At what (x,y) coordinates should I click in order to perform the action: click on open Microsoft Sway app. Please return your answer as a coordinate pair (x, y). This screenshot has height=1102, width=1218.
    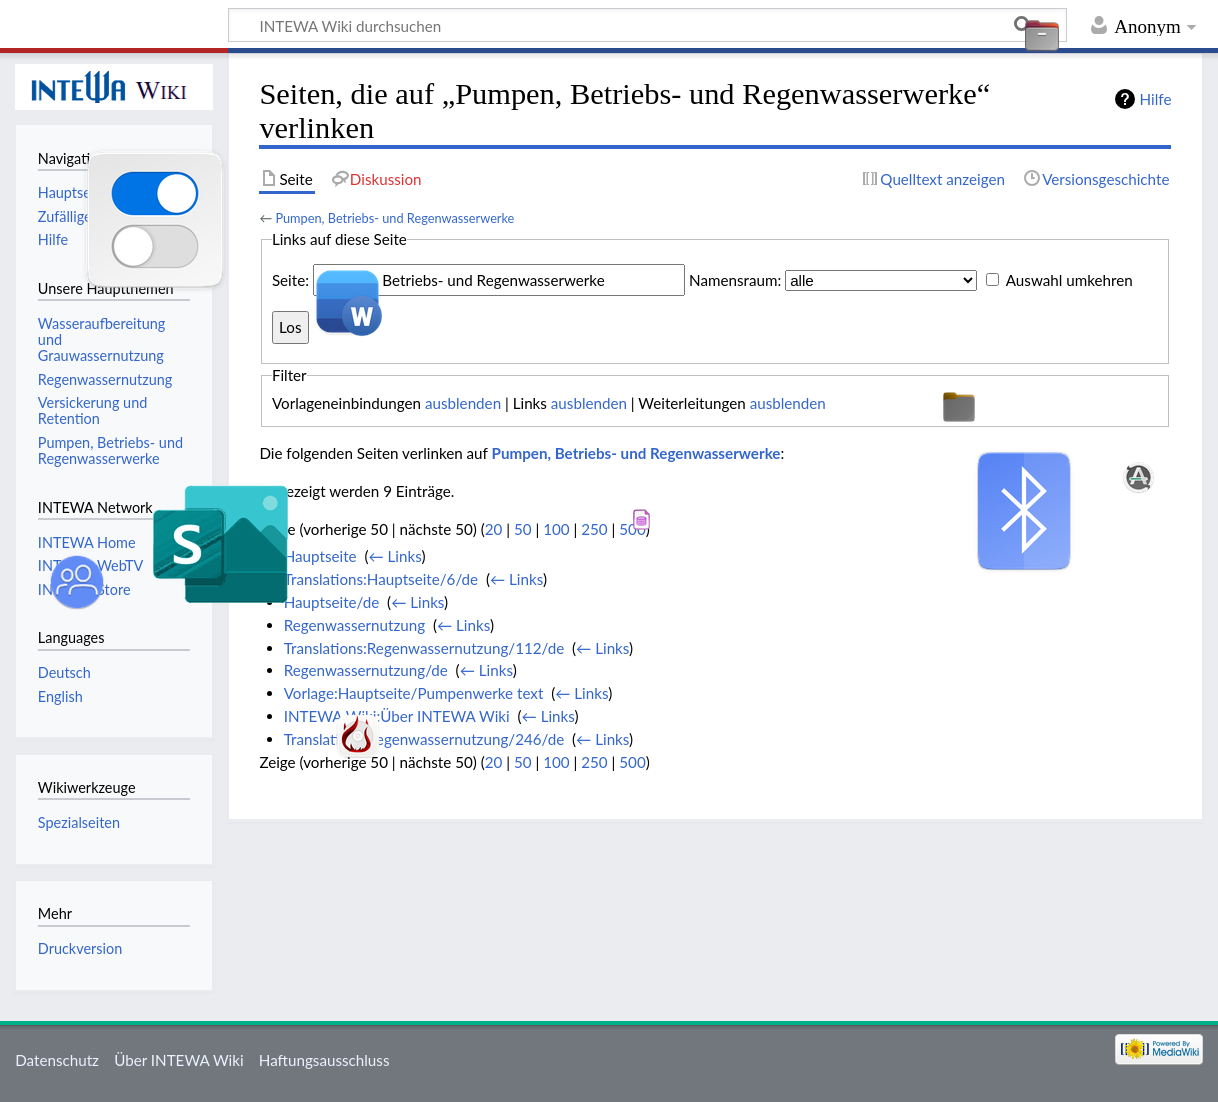
    Looking at the image, I should click on (220, 544).